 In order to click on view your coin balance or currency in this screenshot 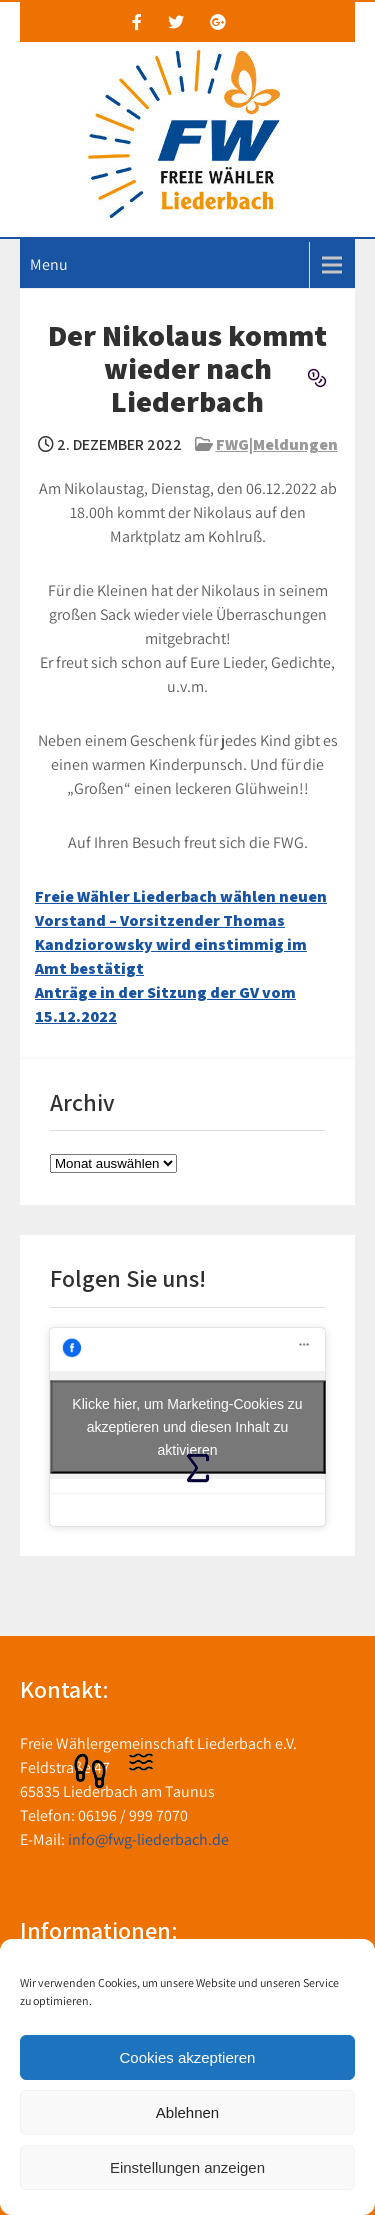, I will do `click(317, 378)`.